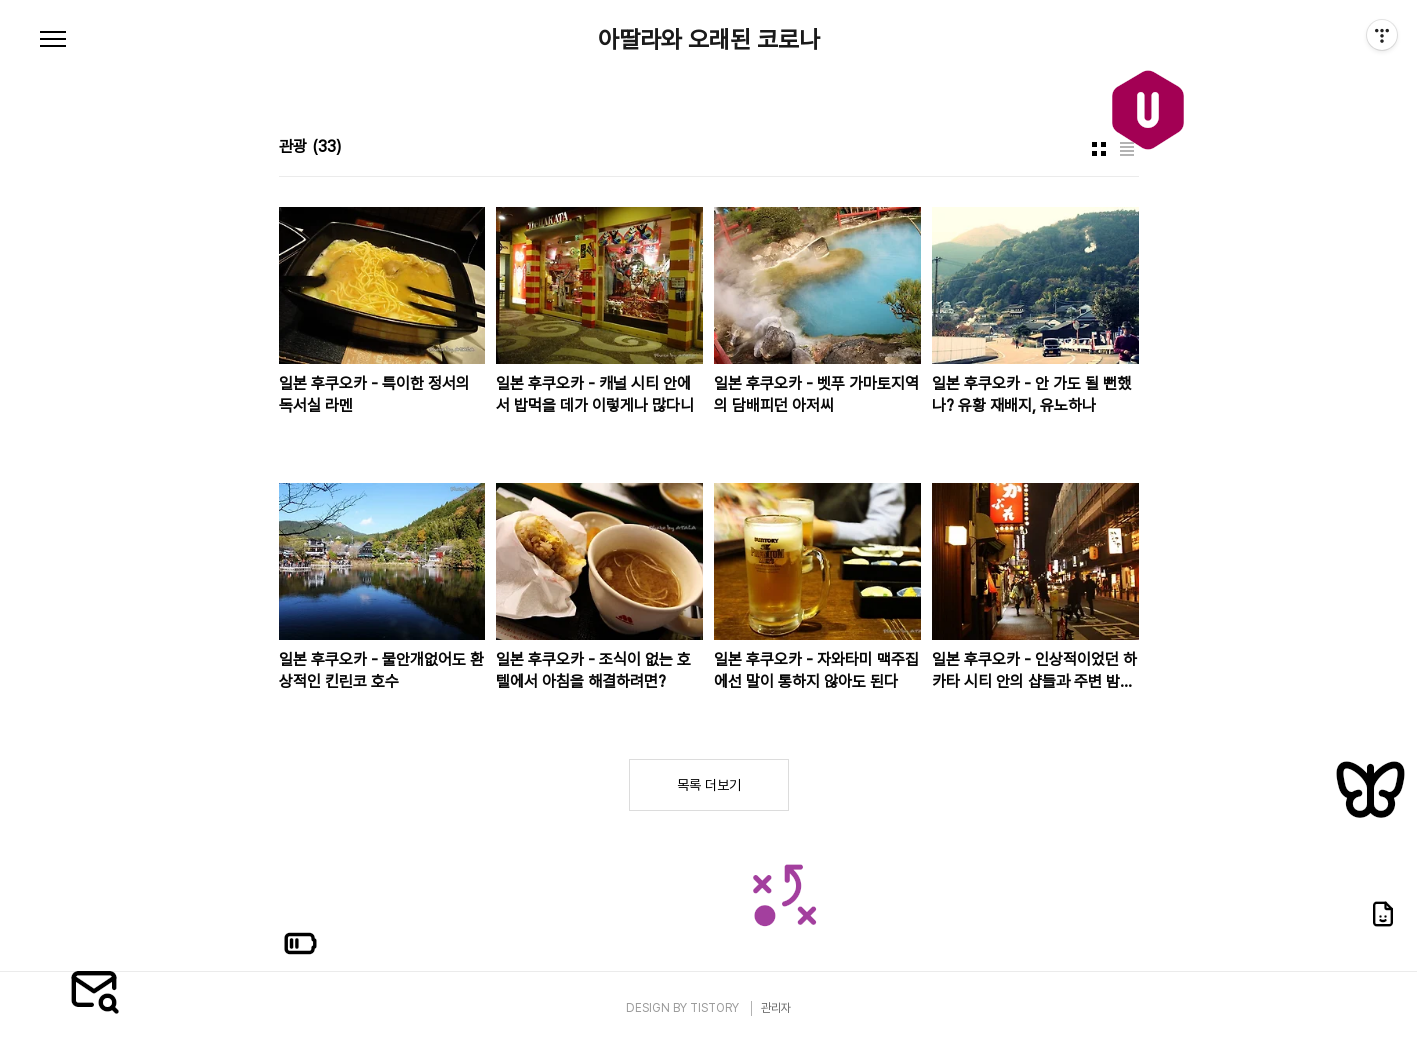 The width and height of the screenshot is (1417, 1045). What do you see at coordinates (300, 943) in the screenshot?
I see `indicates low battery level` at bounding box center [300, 943].